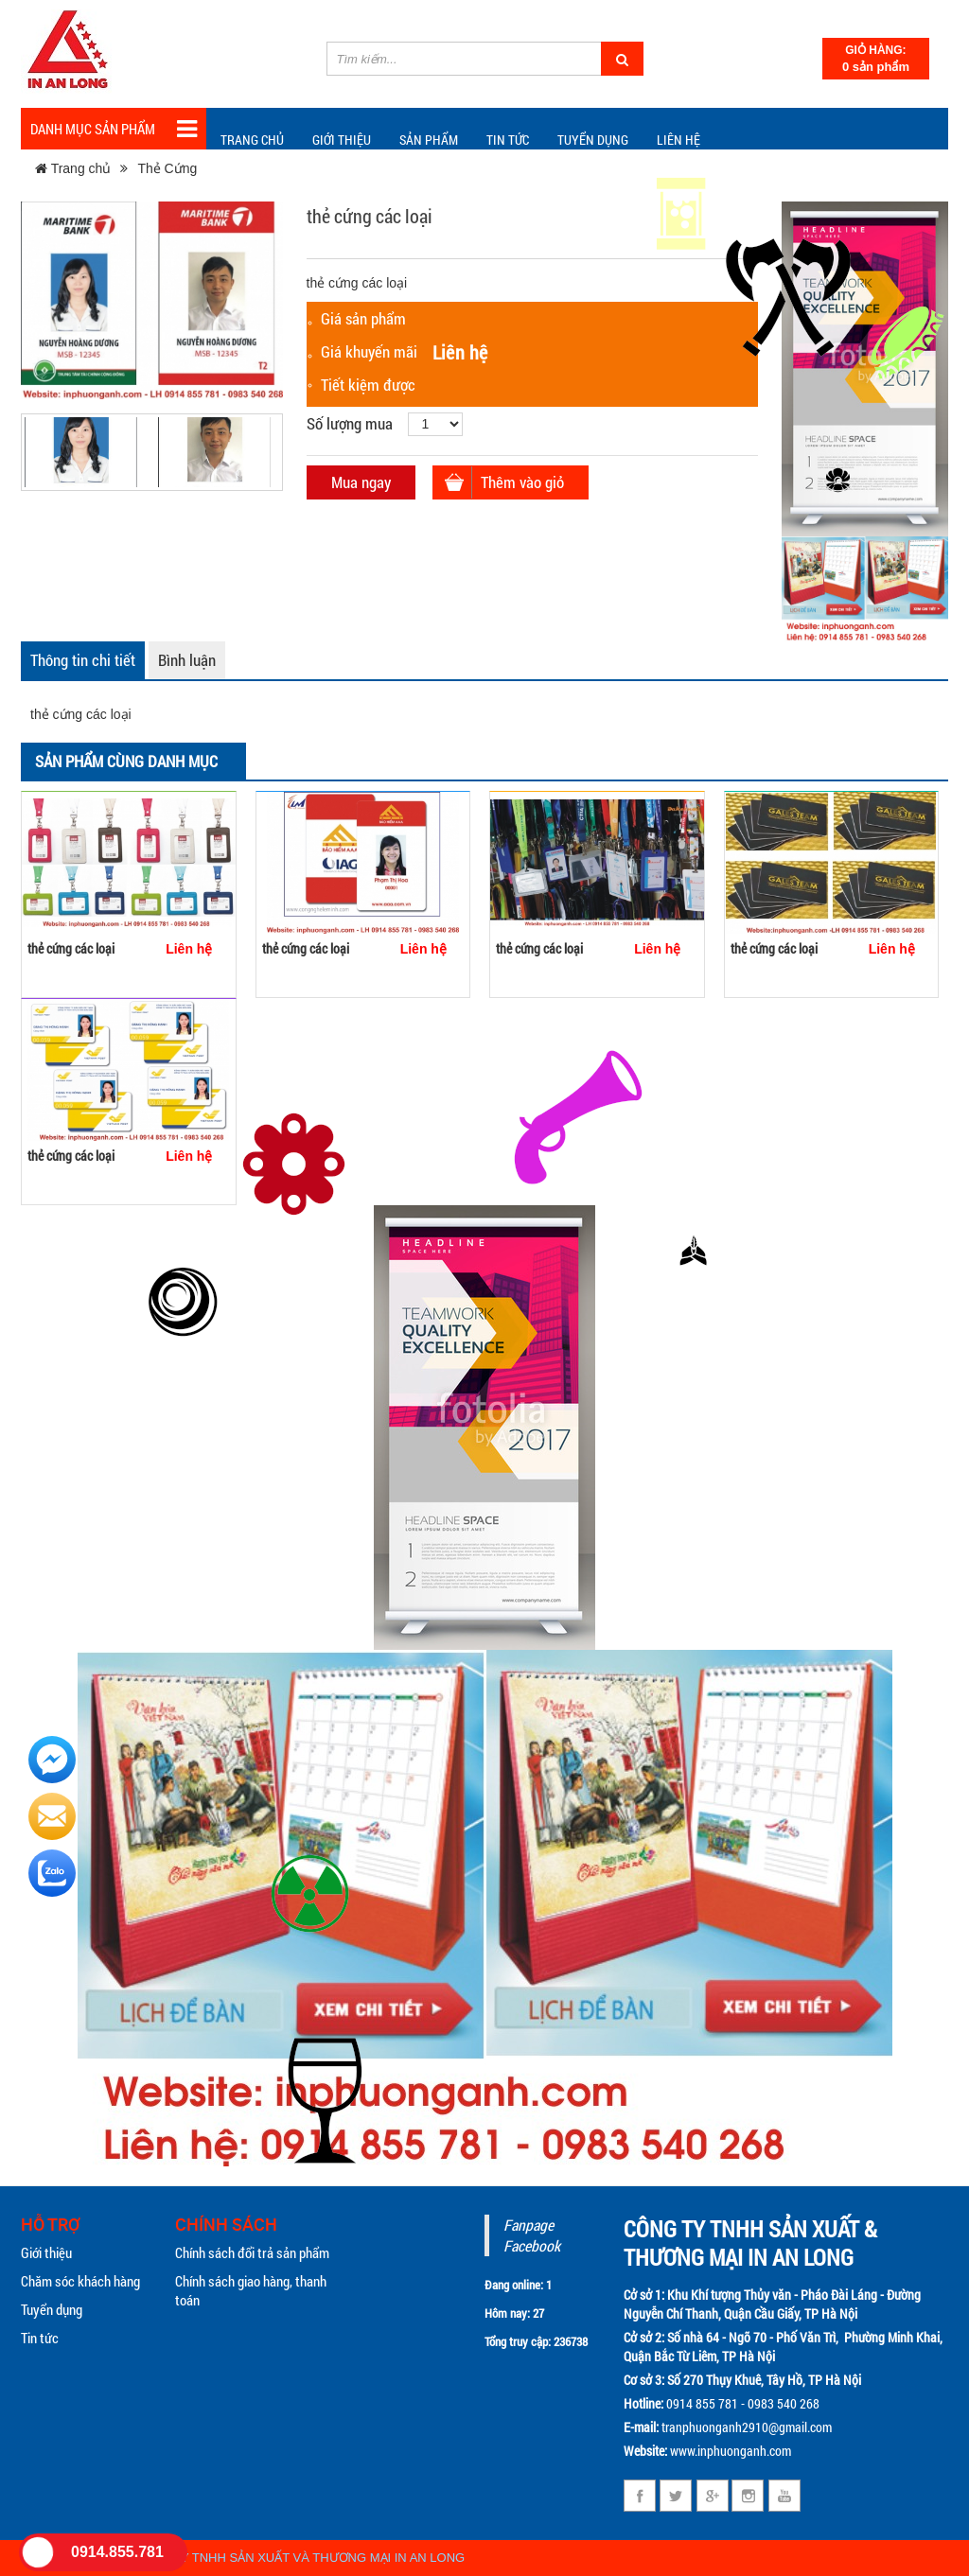 This screenshot has height=2576, width=969. What do you see at coordinates (907, 342) in the screenshot?
I see `bottle cap collectible item in a game inventory` at bounding box center [907, 342].